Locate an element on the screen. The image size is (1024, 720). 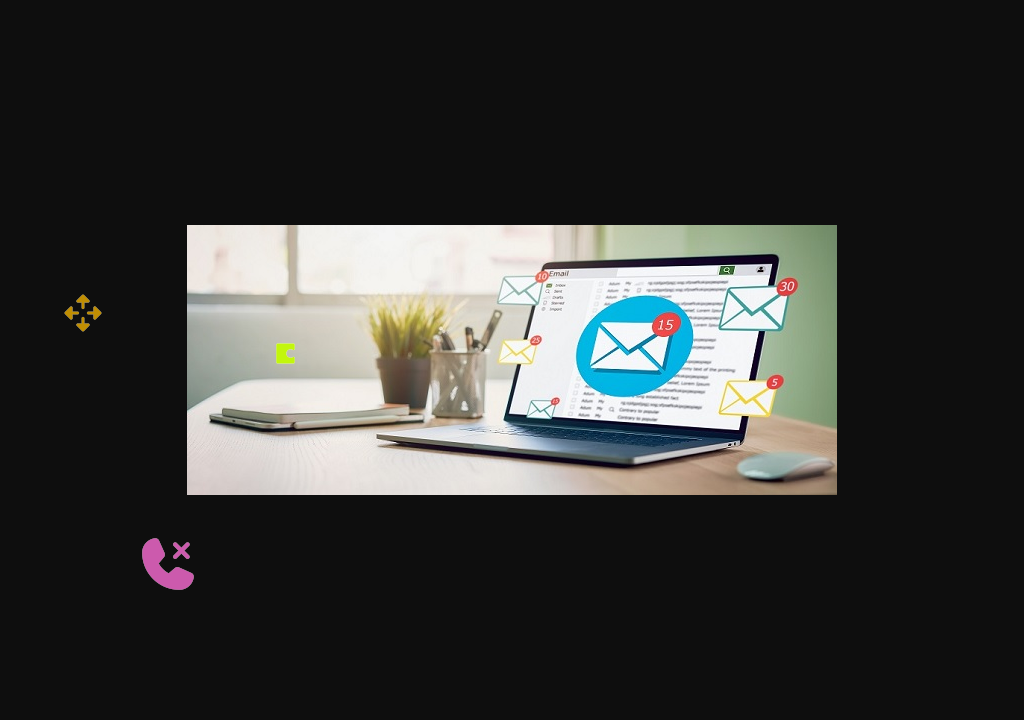
open Coda app is located at coordinates (285, 353).